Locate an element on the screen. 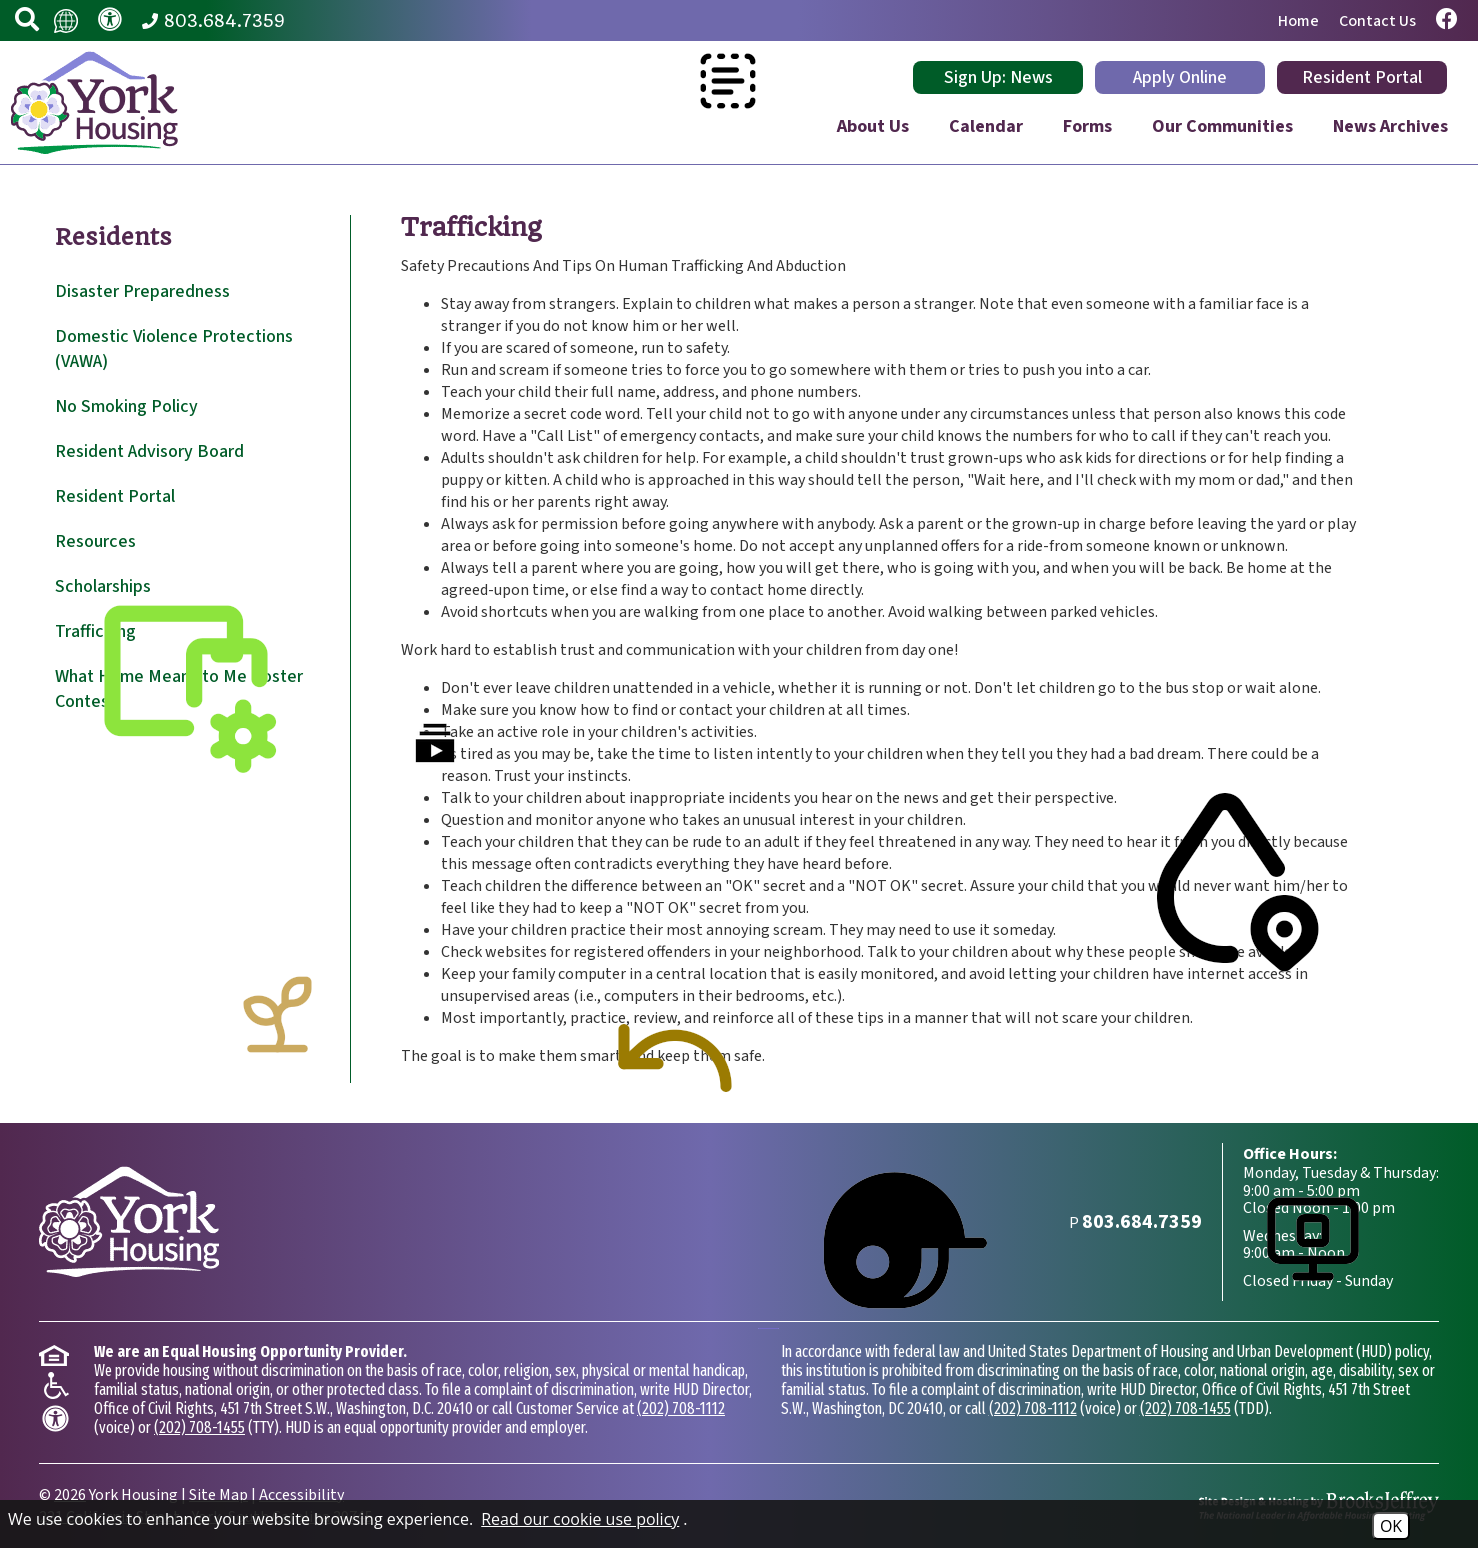 This screenshot has height=1548, width=1478. decrease quantity or value is located at coordinates (768, 1328).